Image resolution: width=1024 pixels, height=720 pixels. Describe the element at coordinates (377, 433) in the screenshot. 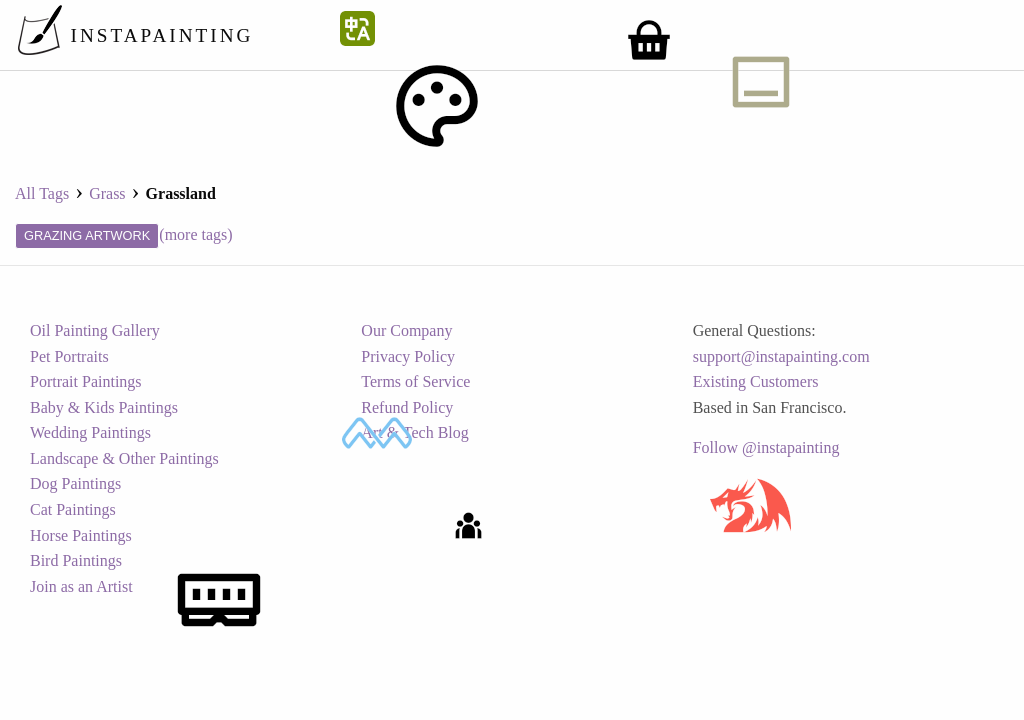

I see `momenteo app logo` at that location.